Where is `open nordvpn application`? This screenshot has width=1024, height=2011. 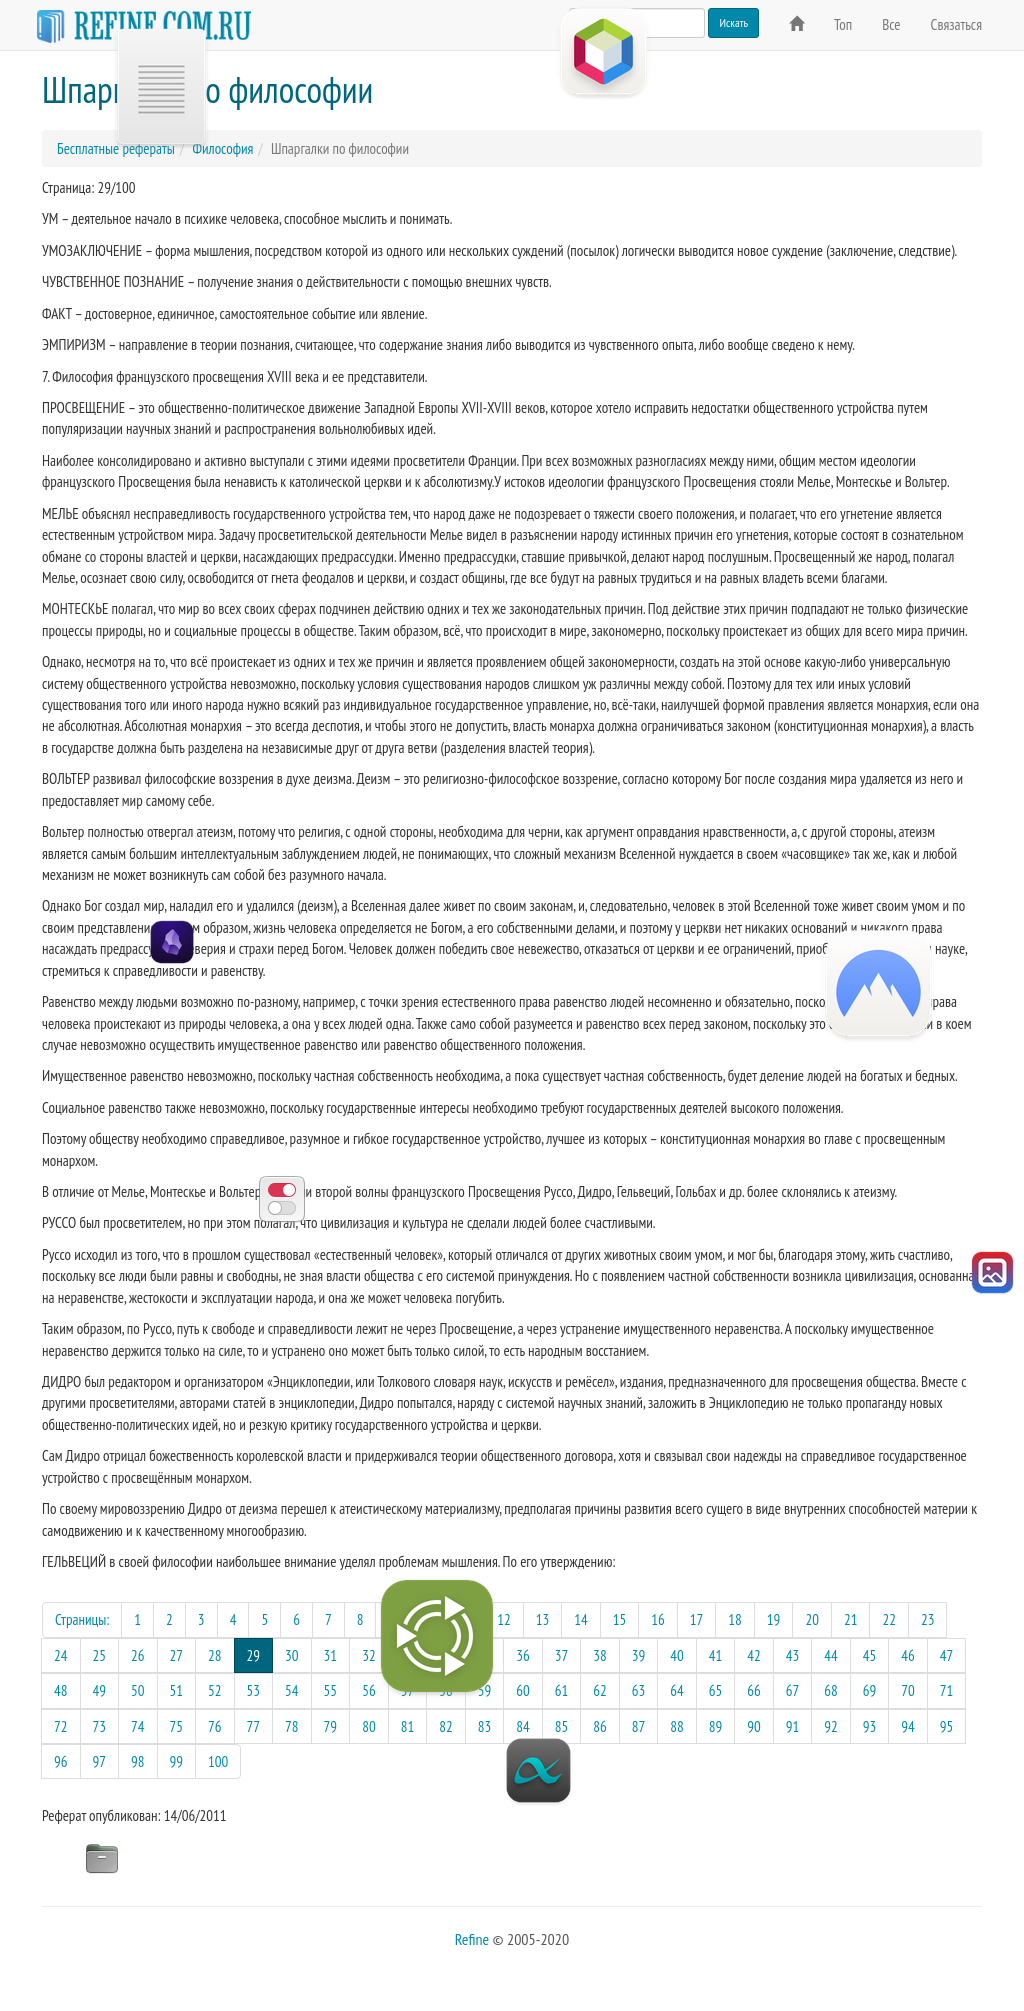 open nordvpn application is located at coordinates (878, 983).